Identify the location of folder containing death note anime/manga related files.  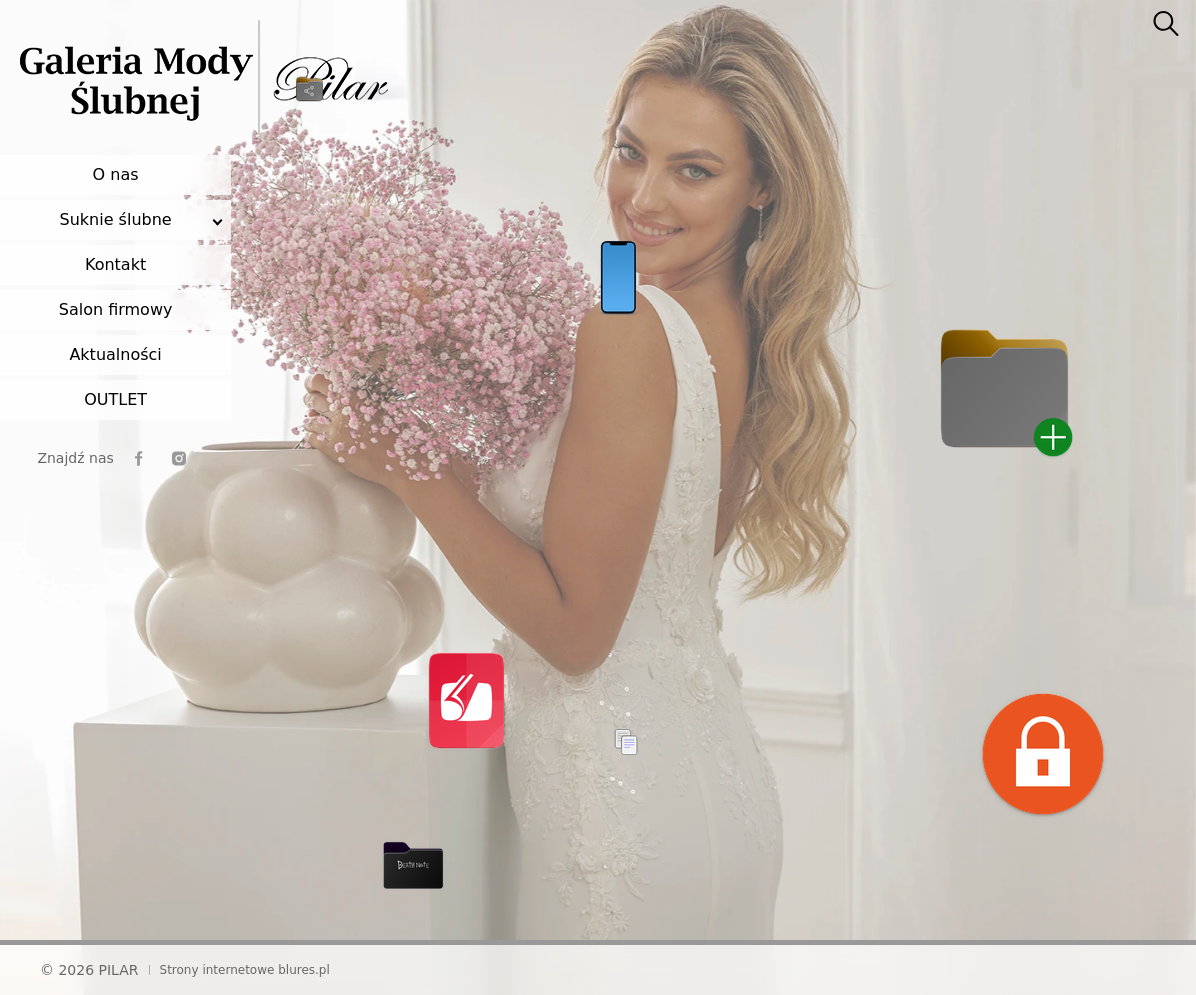
(413, 867).